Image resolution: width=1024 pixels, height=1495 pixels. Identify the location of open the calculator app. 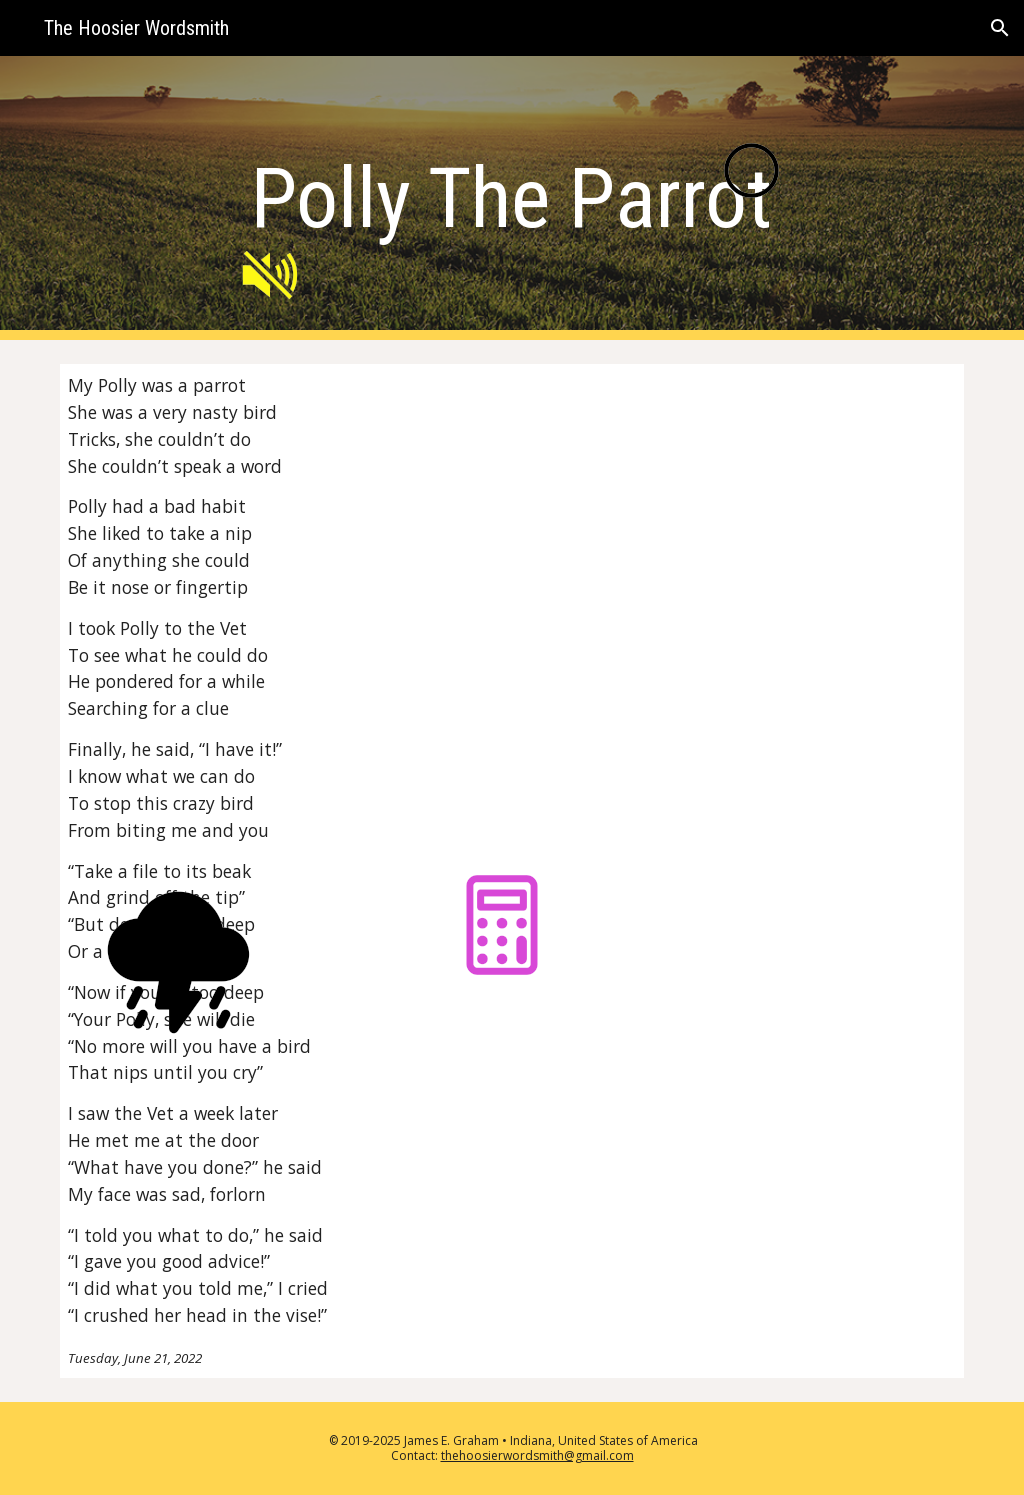
(502, 925).